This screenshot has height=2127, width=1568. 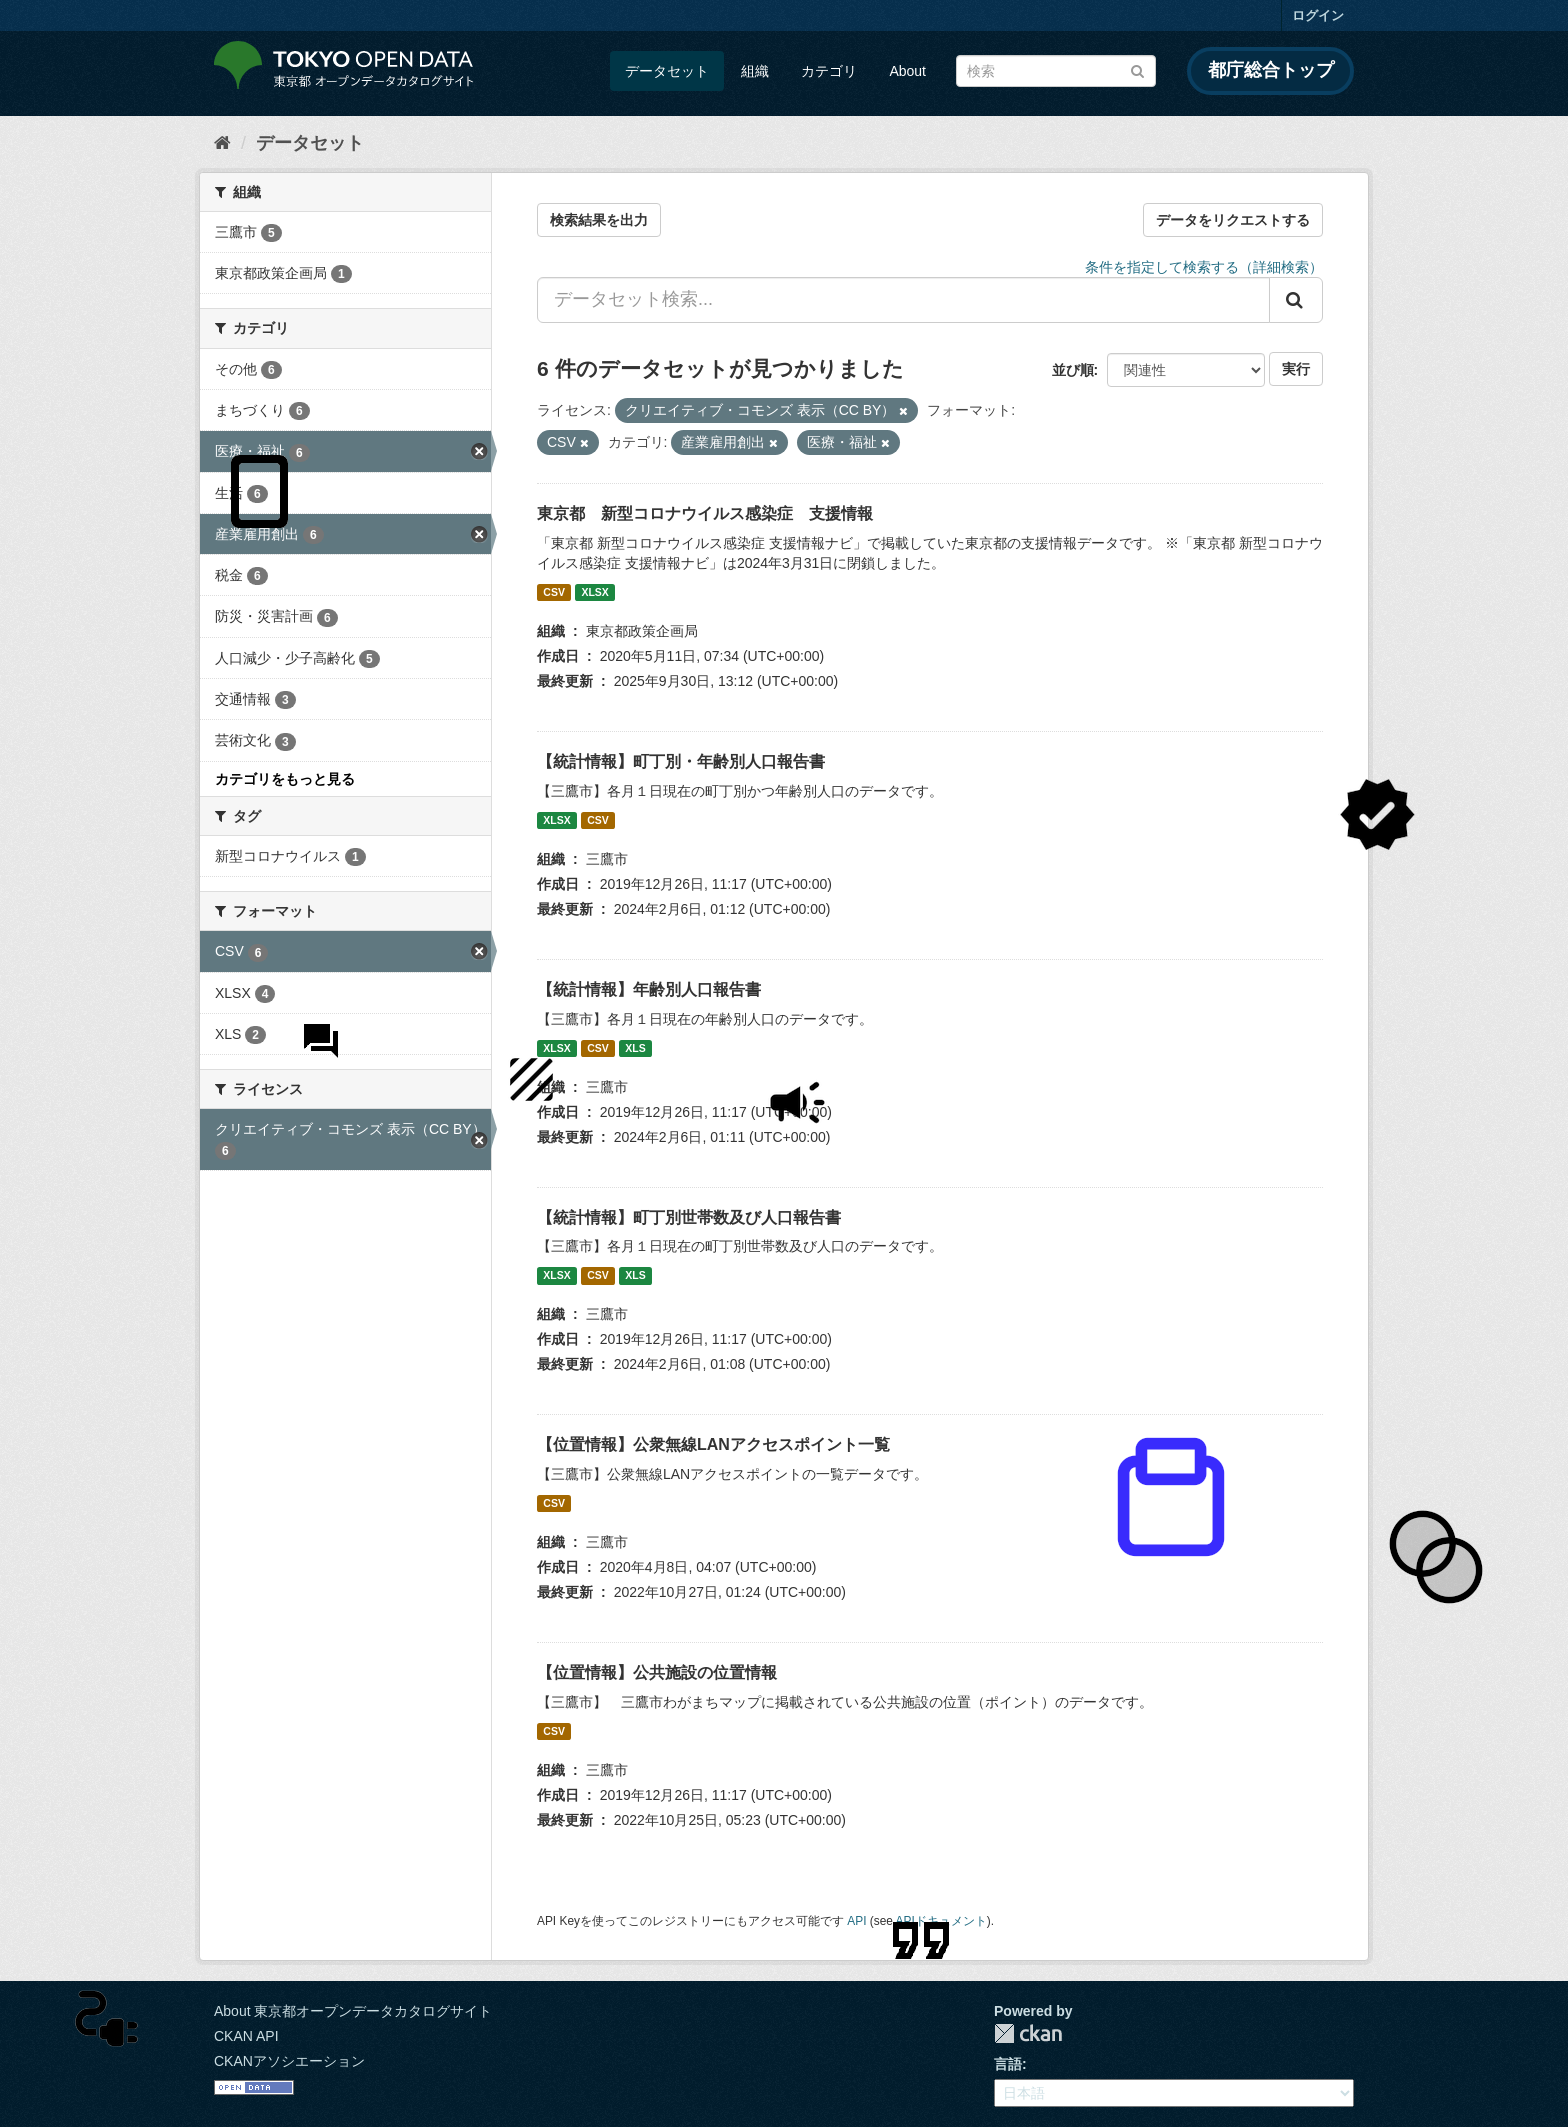 I want to click on apply a texture or pattern overlay, so click(x=531, y=1079).